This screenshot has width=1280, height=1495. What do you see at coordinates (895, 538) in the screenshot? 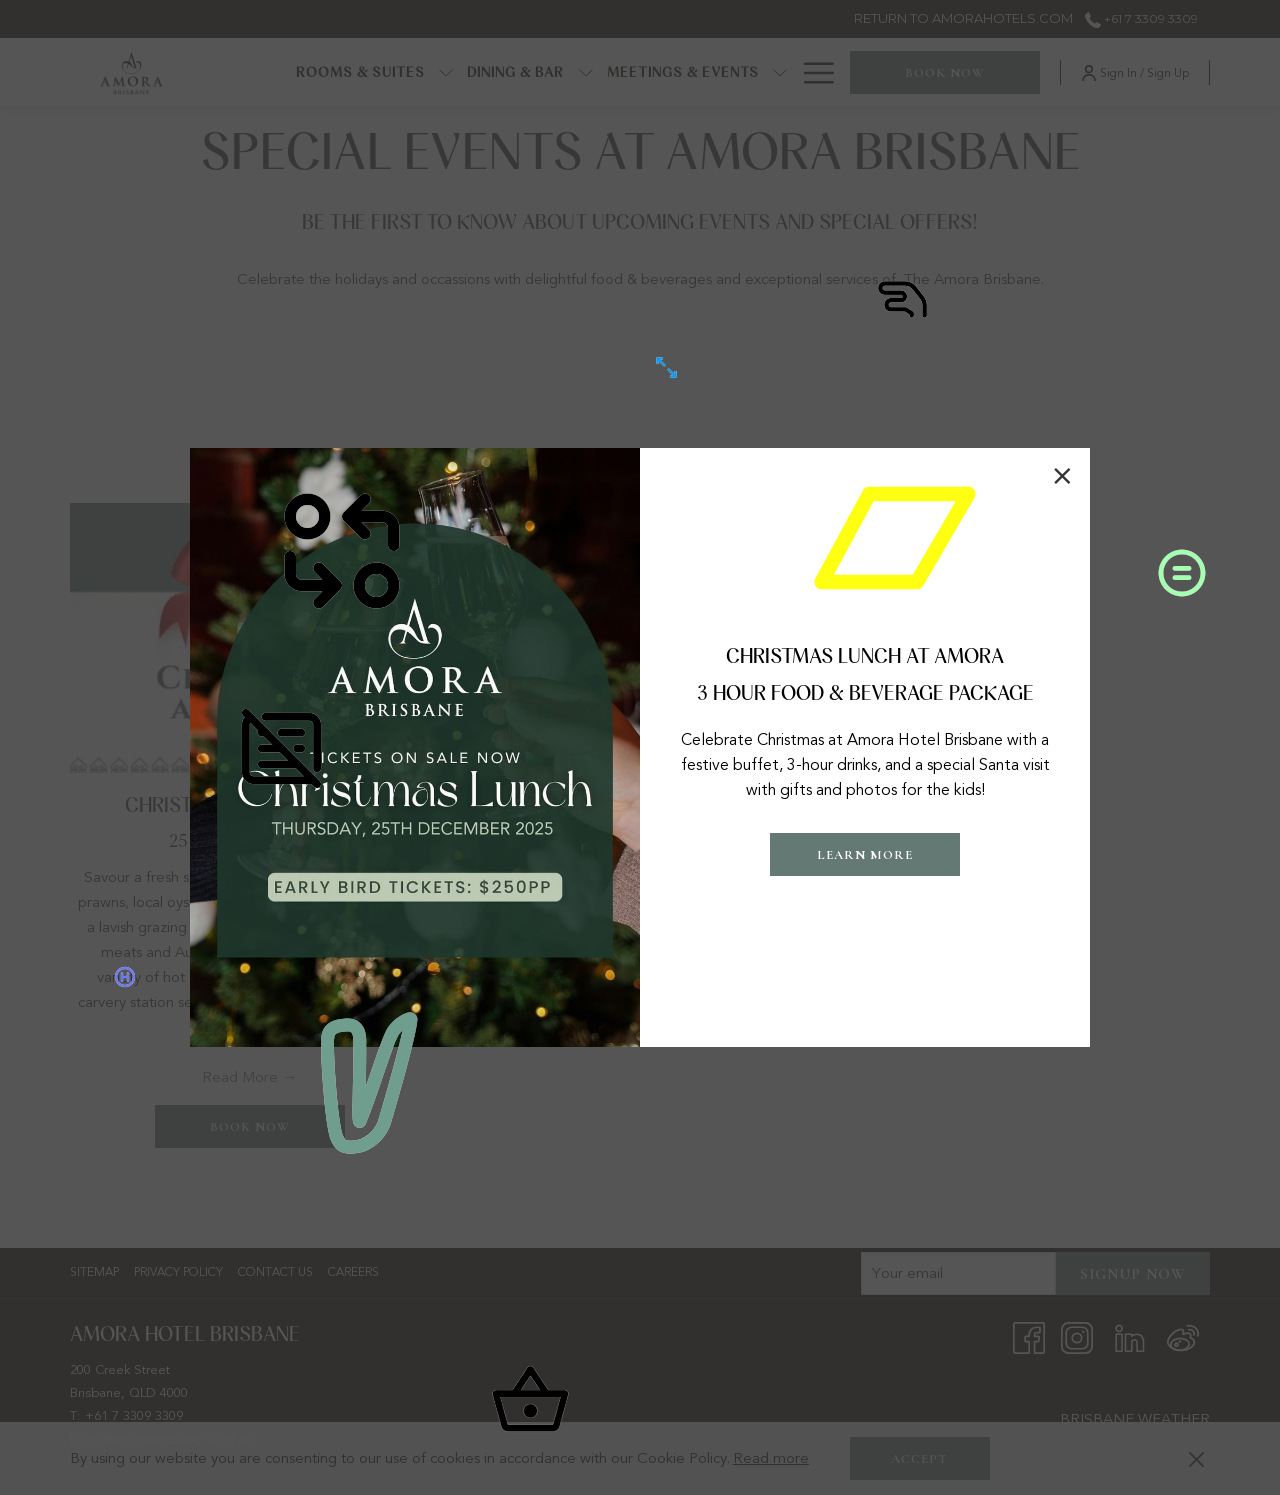
I see `visit bandcamp profile or page` at bounding box center [895, 538].